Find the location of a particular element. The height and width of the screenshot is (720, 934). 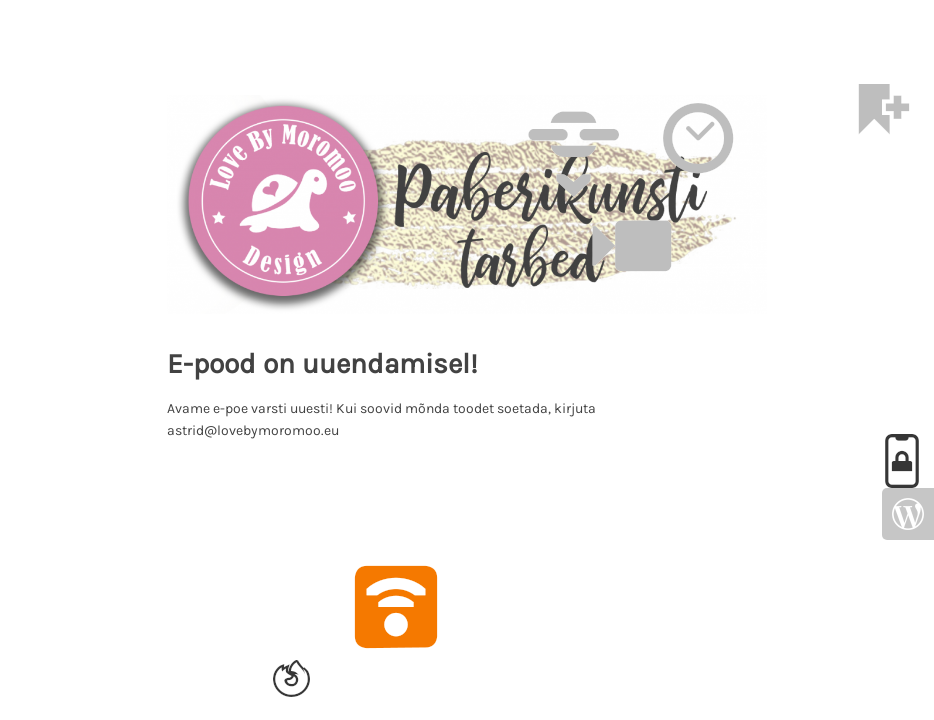

indicates hotspot or tethering is active is located at coordinates (396, 607).